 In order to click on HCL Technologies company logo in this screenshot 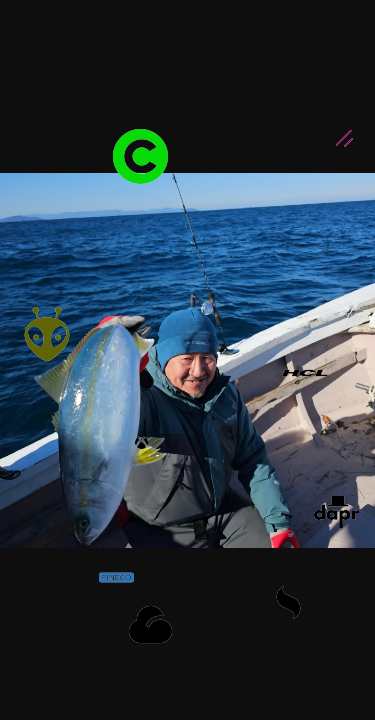, I will do `click(305, 373)`.